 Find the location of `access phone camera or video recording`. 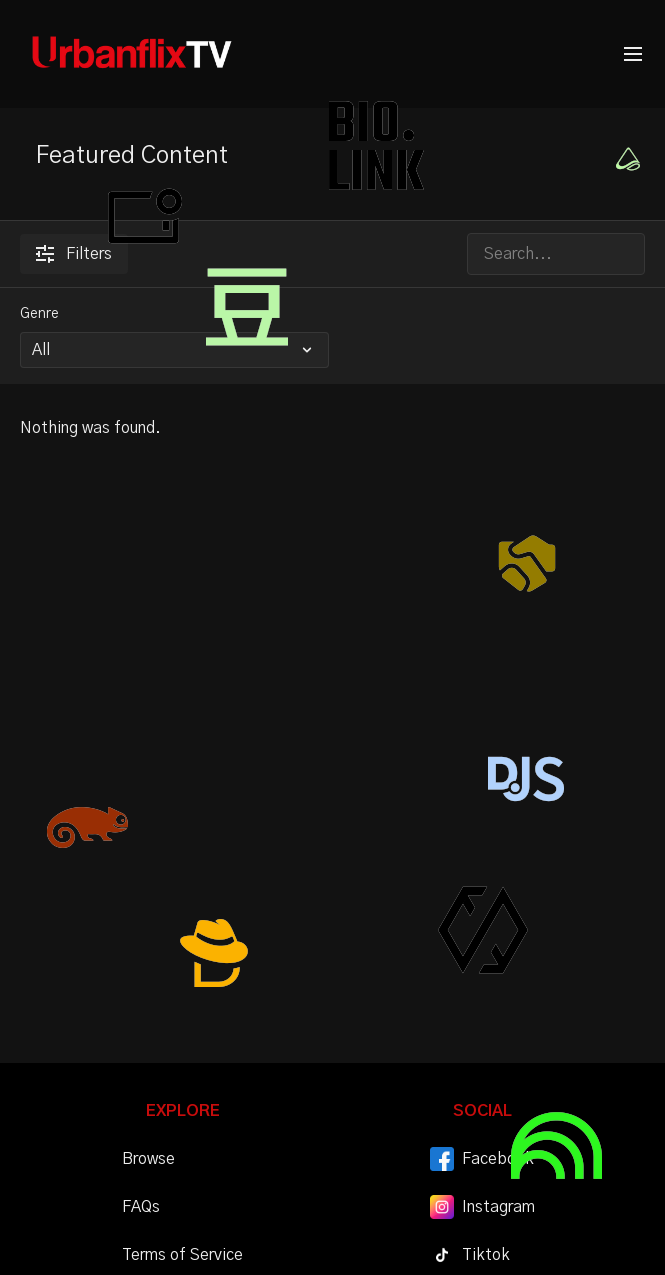

access phone camera or video recording is located at coordinates (143, 217).